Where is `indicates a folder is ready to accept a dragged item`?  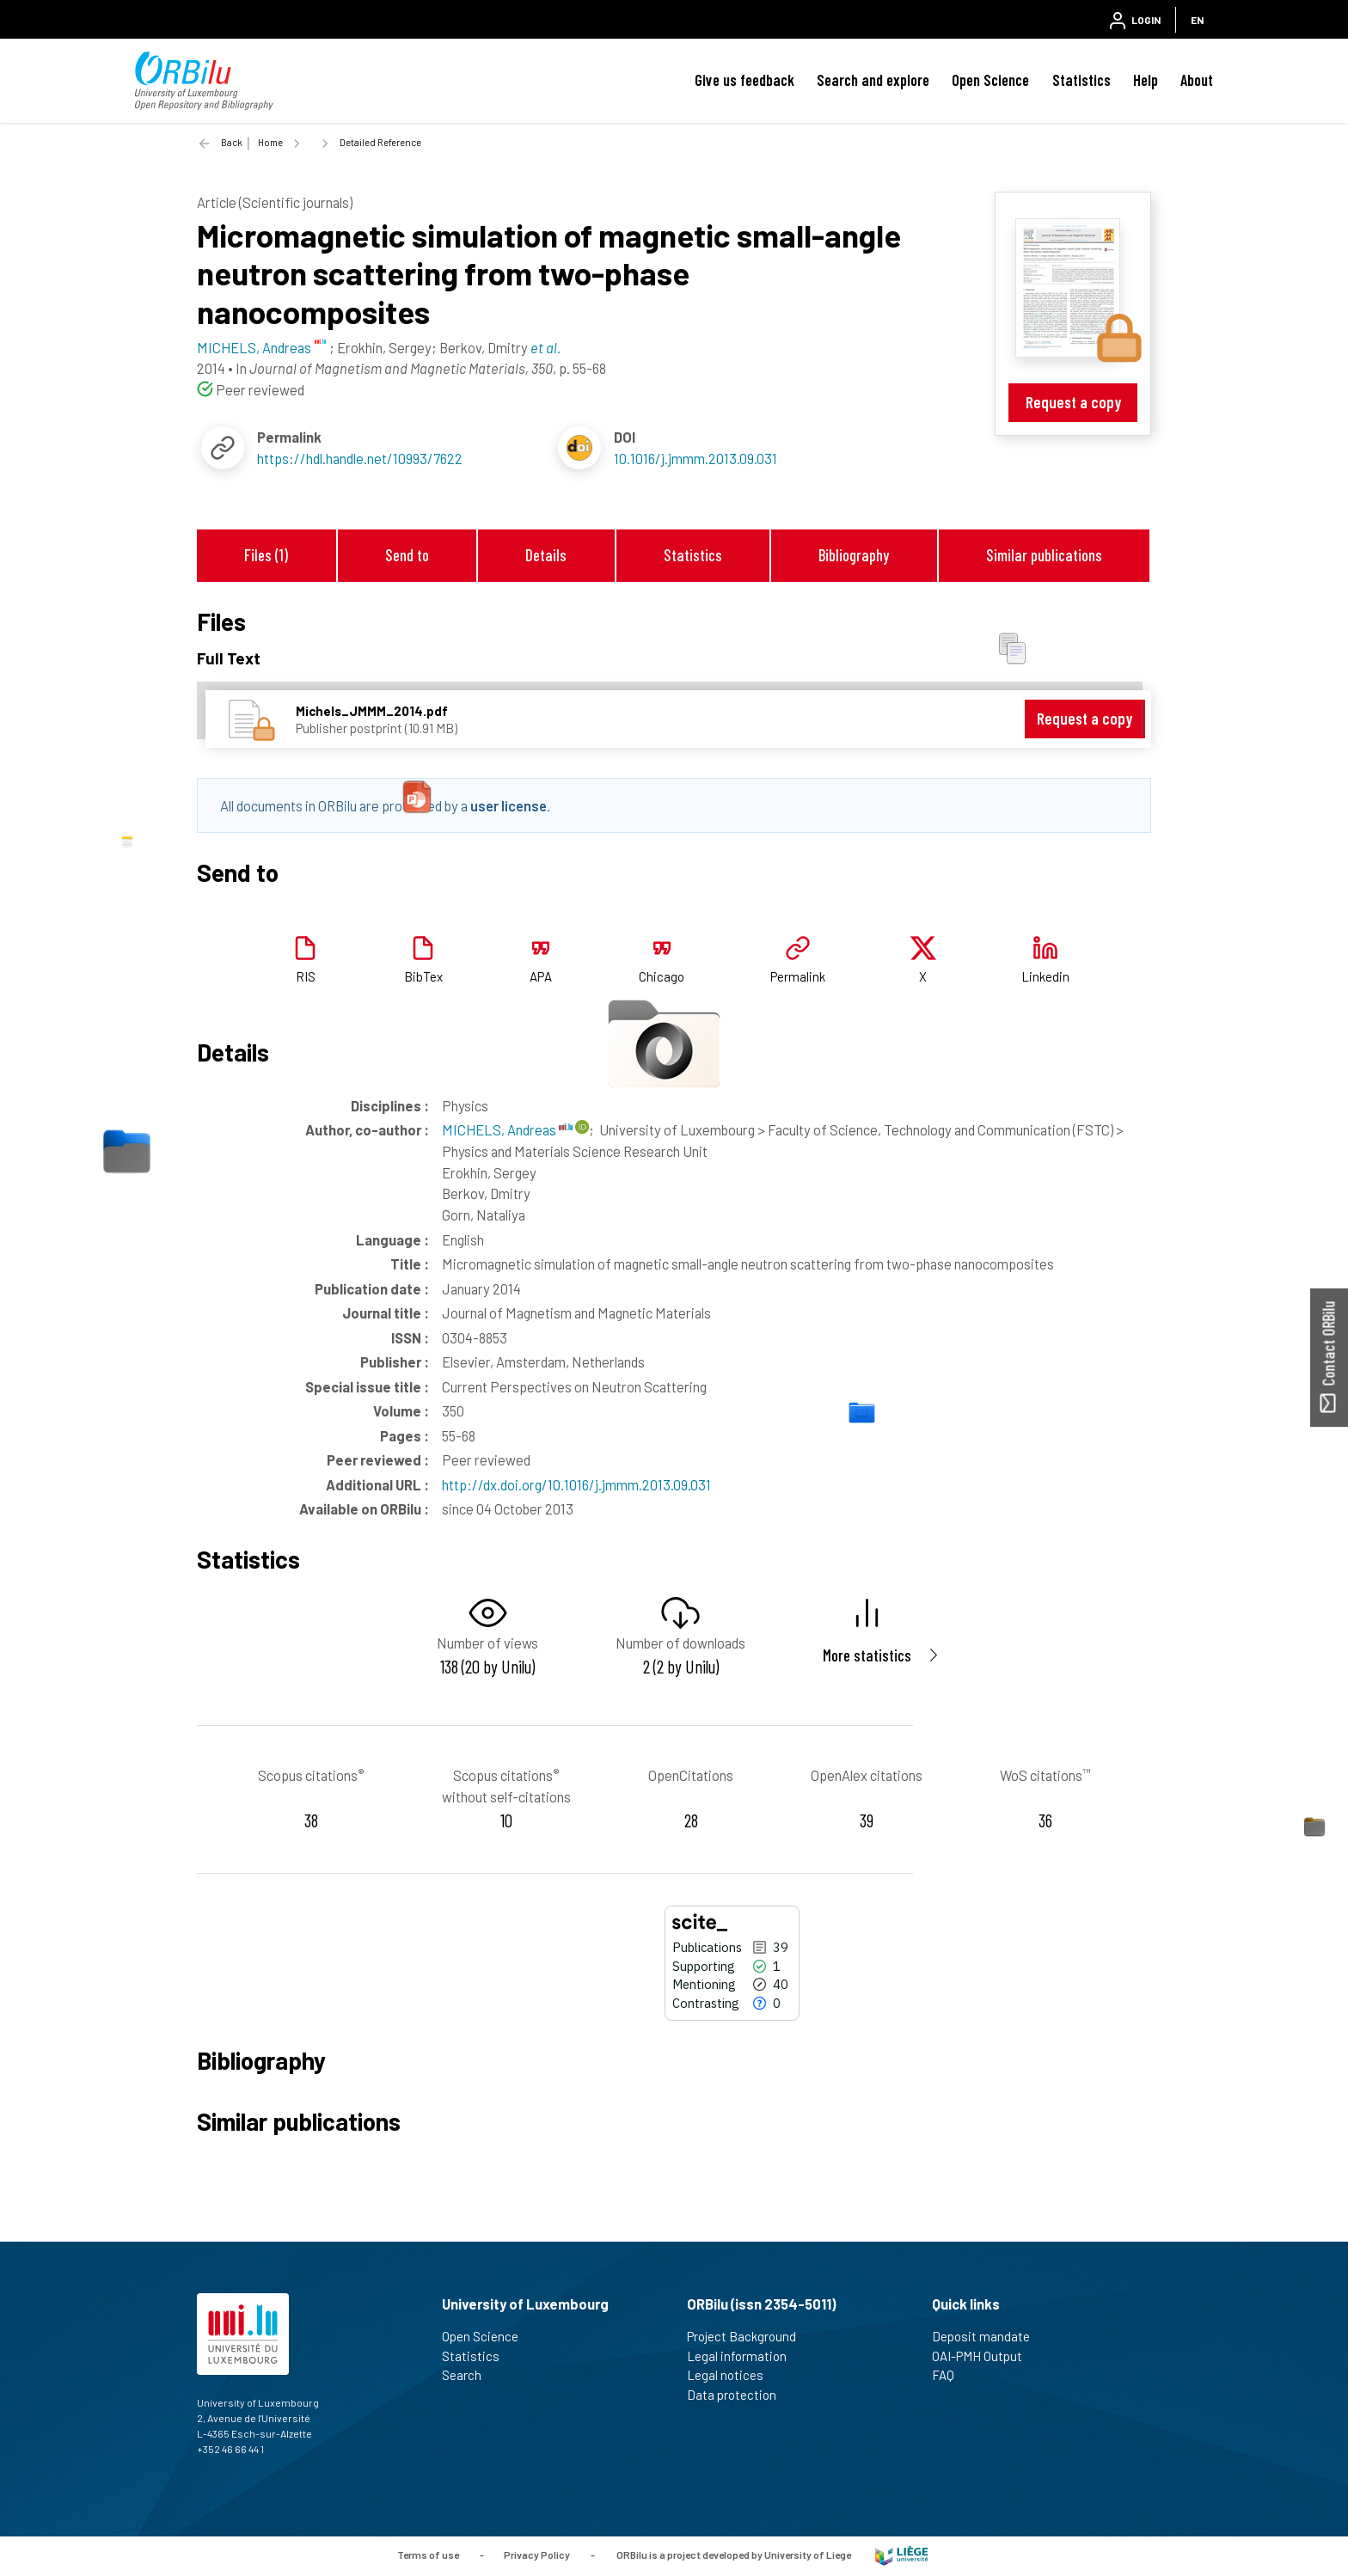
indicates a folder is ready to accept a dragged item is located at coordinates (126, 1151).